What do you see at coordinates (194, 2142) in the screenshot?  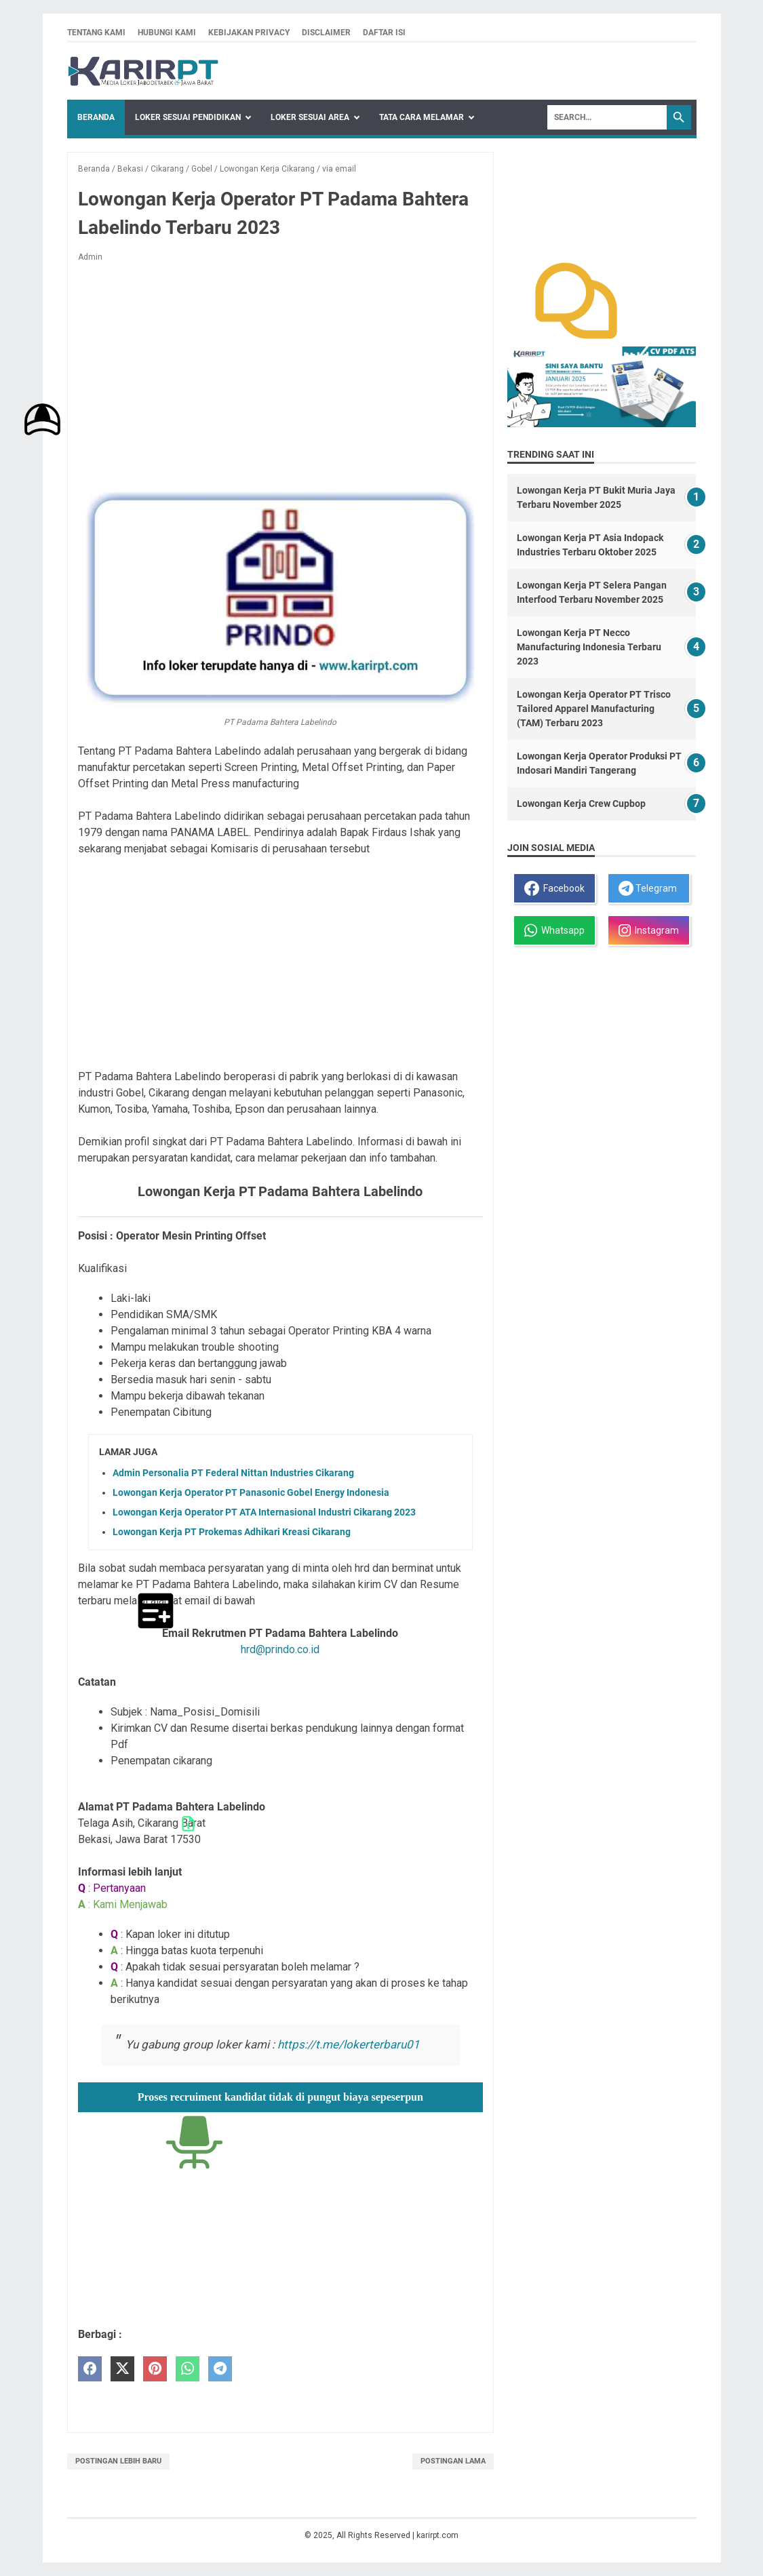 I see `workspace or office settings` at bounding box center [194, 2142].